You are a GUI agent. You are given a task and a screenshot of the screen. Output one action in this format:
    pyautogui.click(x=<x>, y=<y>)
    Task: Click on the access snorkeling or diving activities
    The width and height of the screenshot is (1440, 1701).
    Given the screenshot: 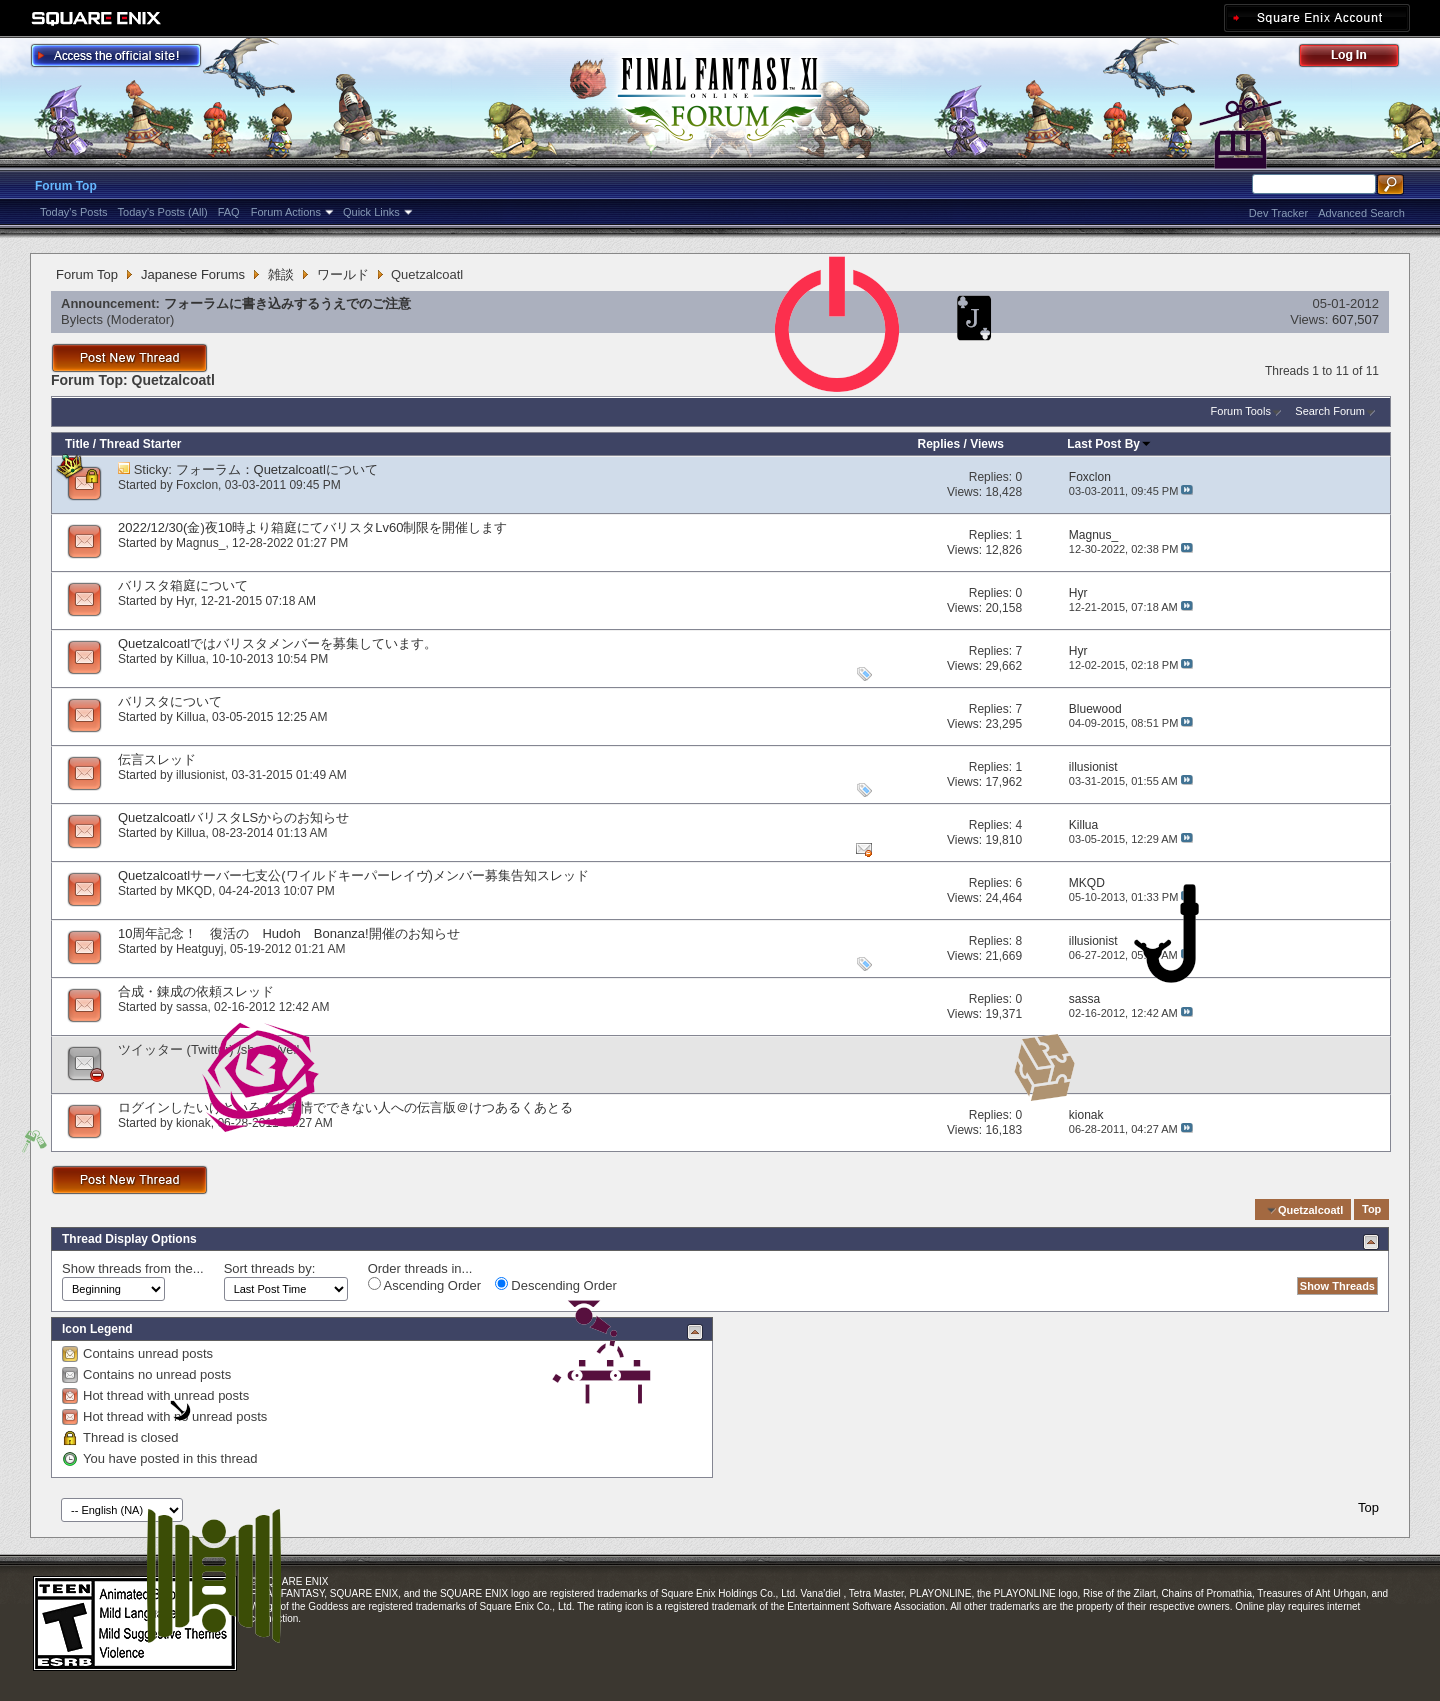 What is the action you would take?
    pyautogui.click(x=1166, y=933)
    